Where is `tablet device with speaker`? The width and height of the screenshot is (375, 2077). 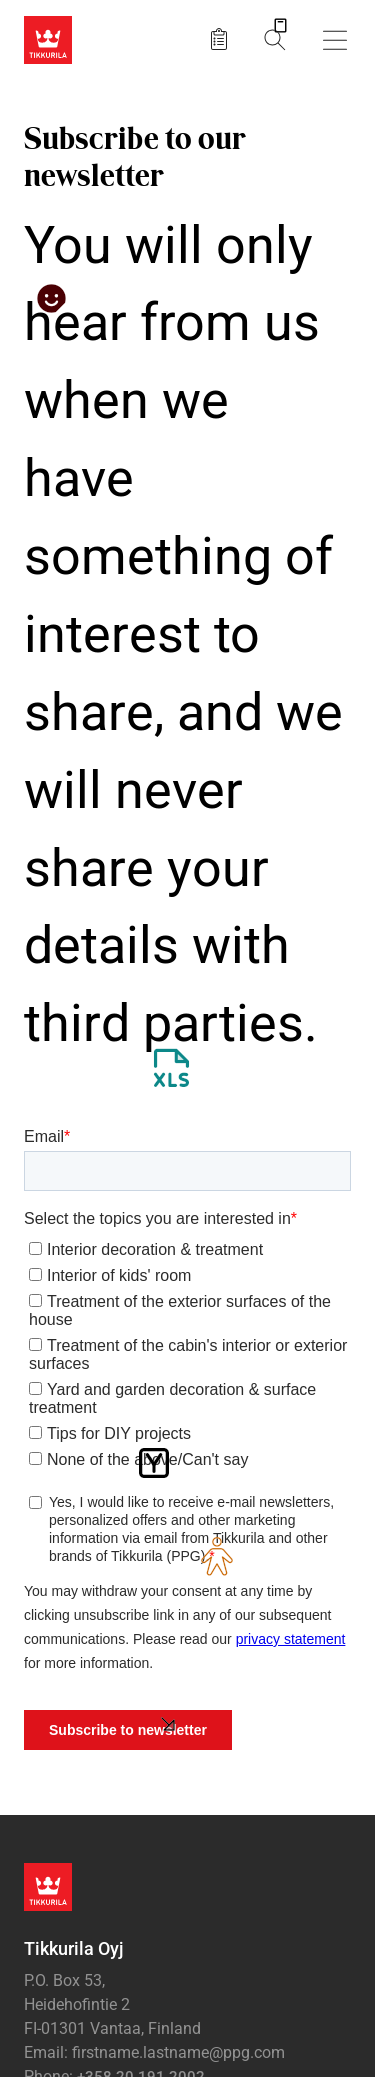 tablet device with speaker is located at coordinates (280, 25).